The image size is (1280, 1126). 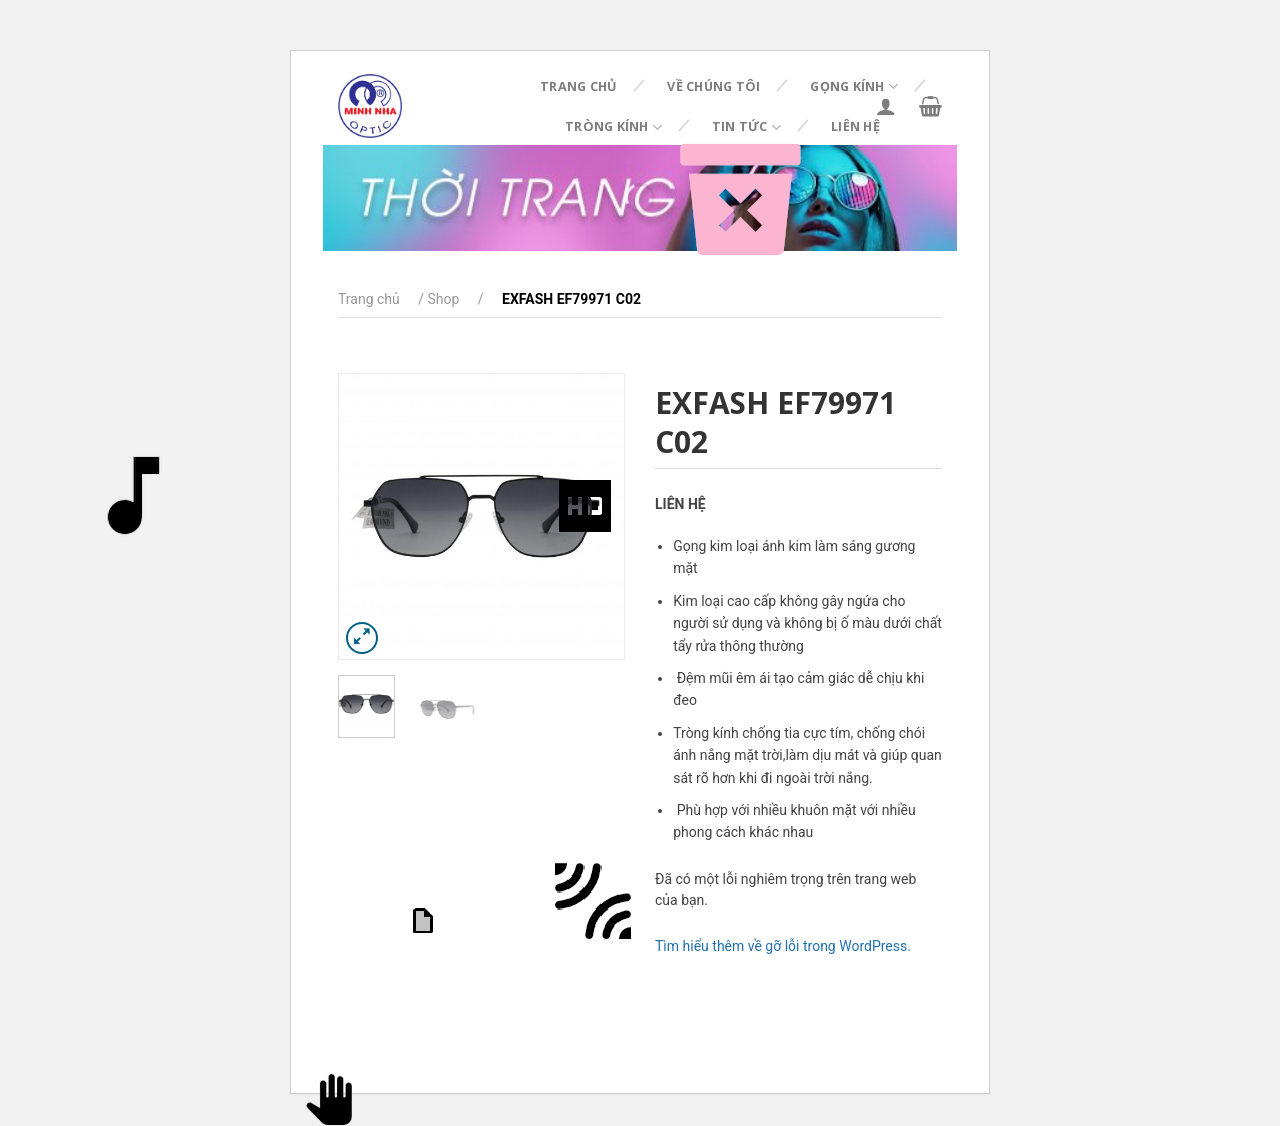 I want to click on indicates high definition video quality is available, so click(x=585, y=506).